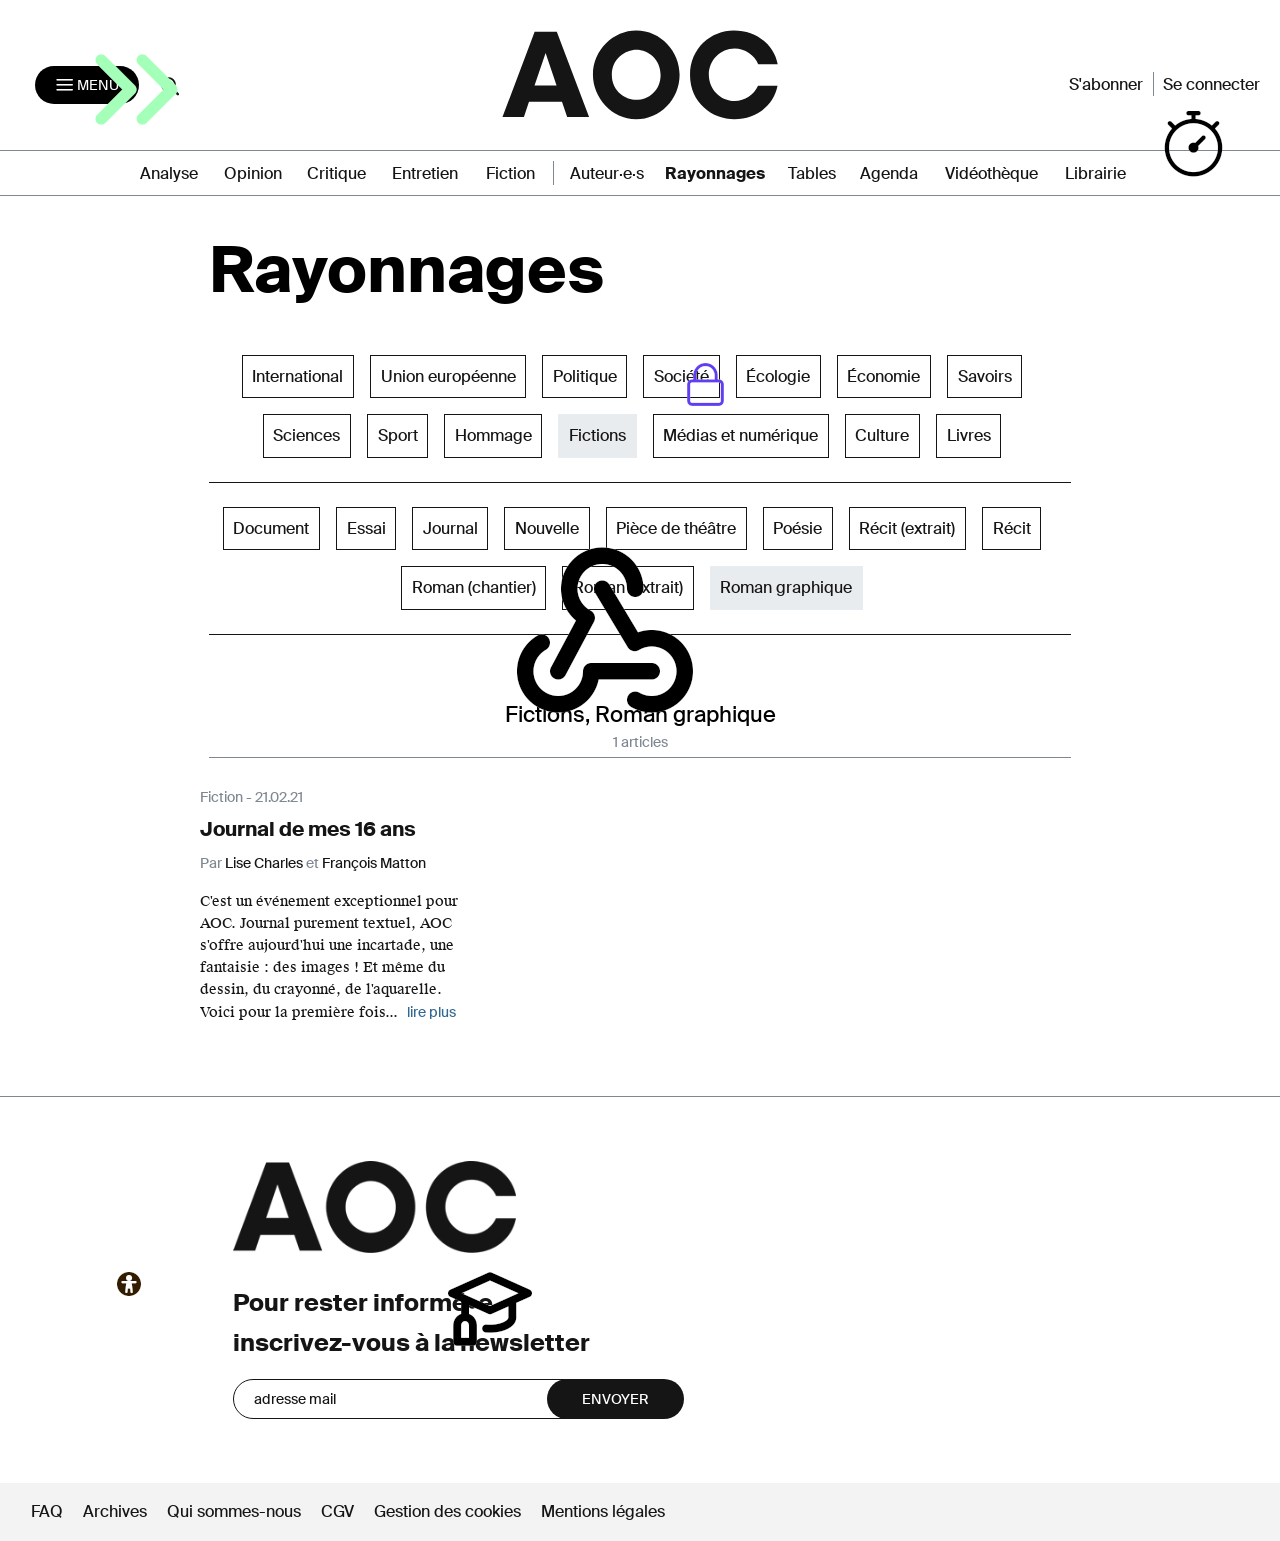 This screenshot has width=1280, height=1541. I want to click on configure webhook integrations, so click(605, 630).